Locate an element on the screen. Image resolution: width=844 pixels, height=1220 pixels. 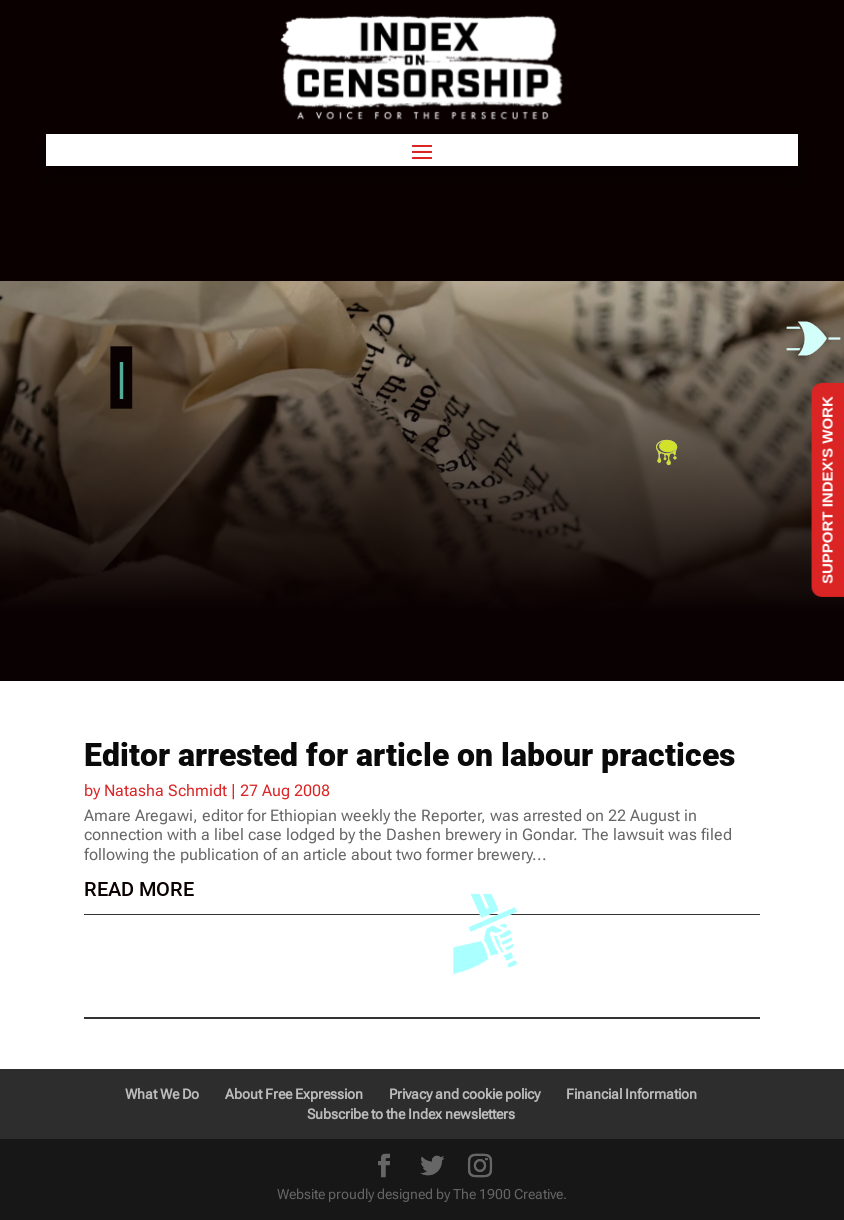
represents an OR logic gate in circuit design is located at coordinates (813, 338).